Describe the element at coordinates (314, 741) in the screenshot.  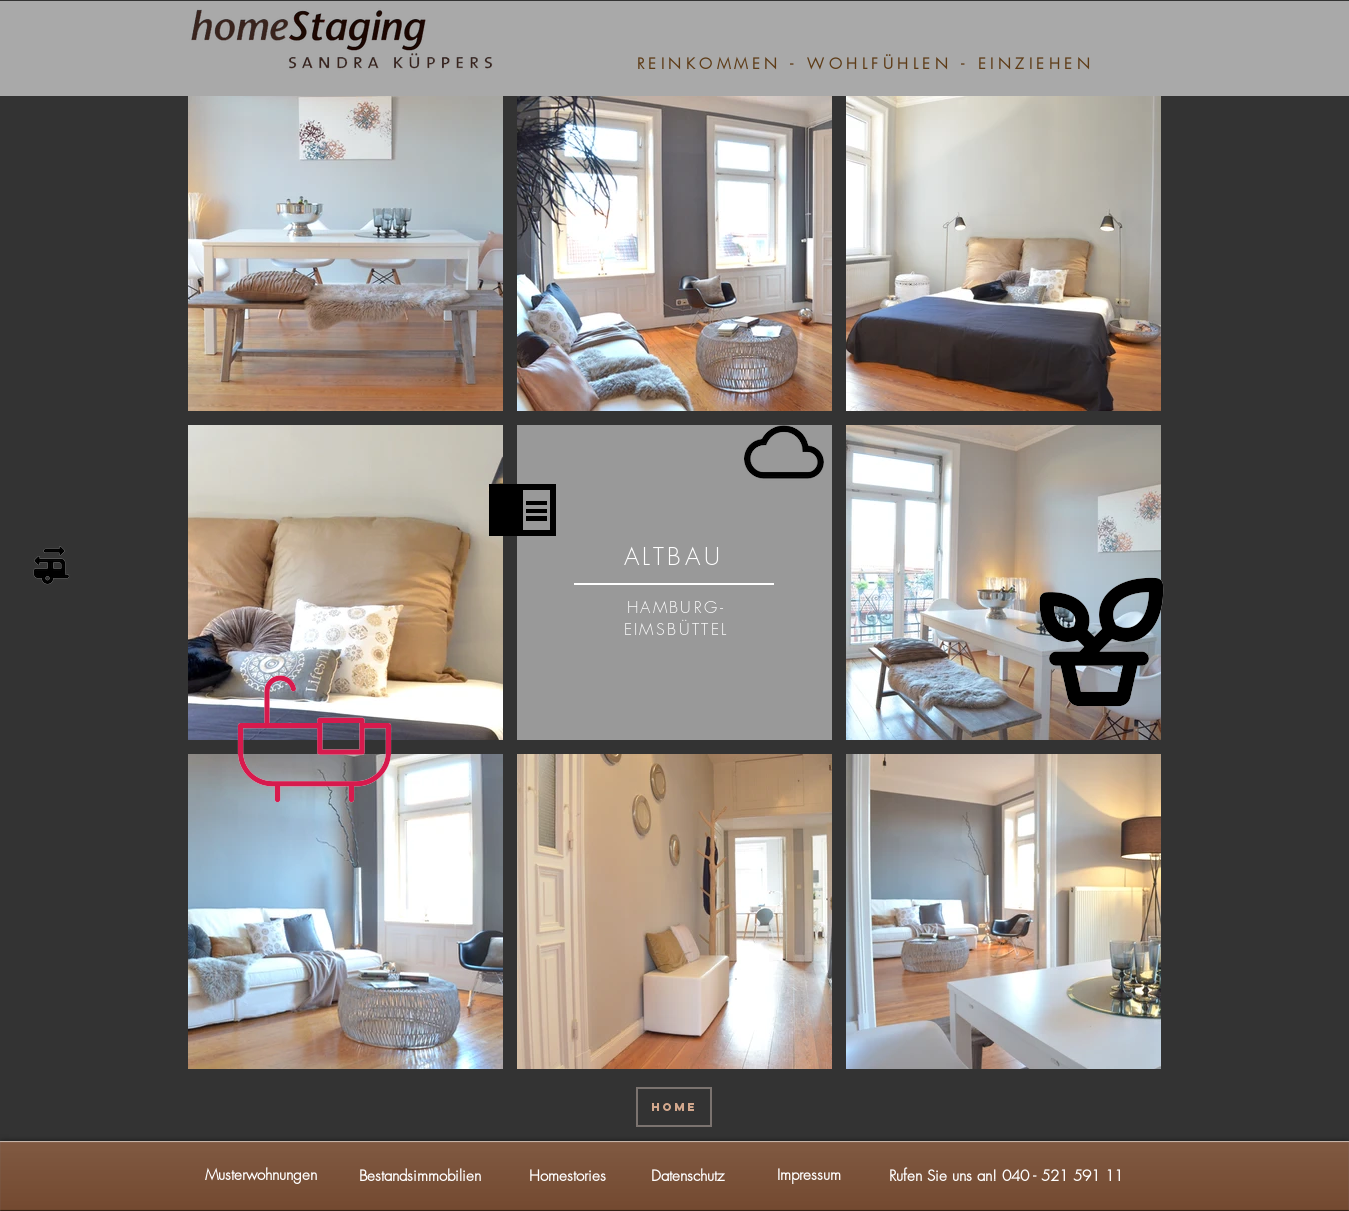
I see `view bathroom amenities` at that location.